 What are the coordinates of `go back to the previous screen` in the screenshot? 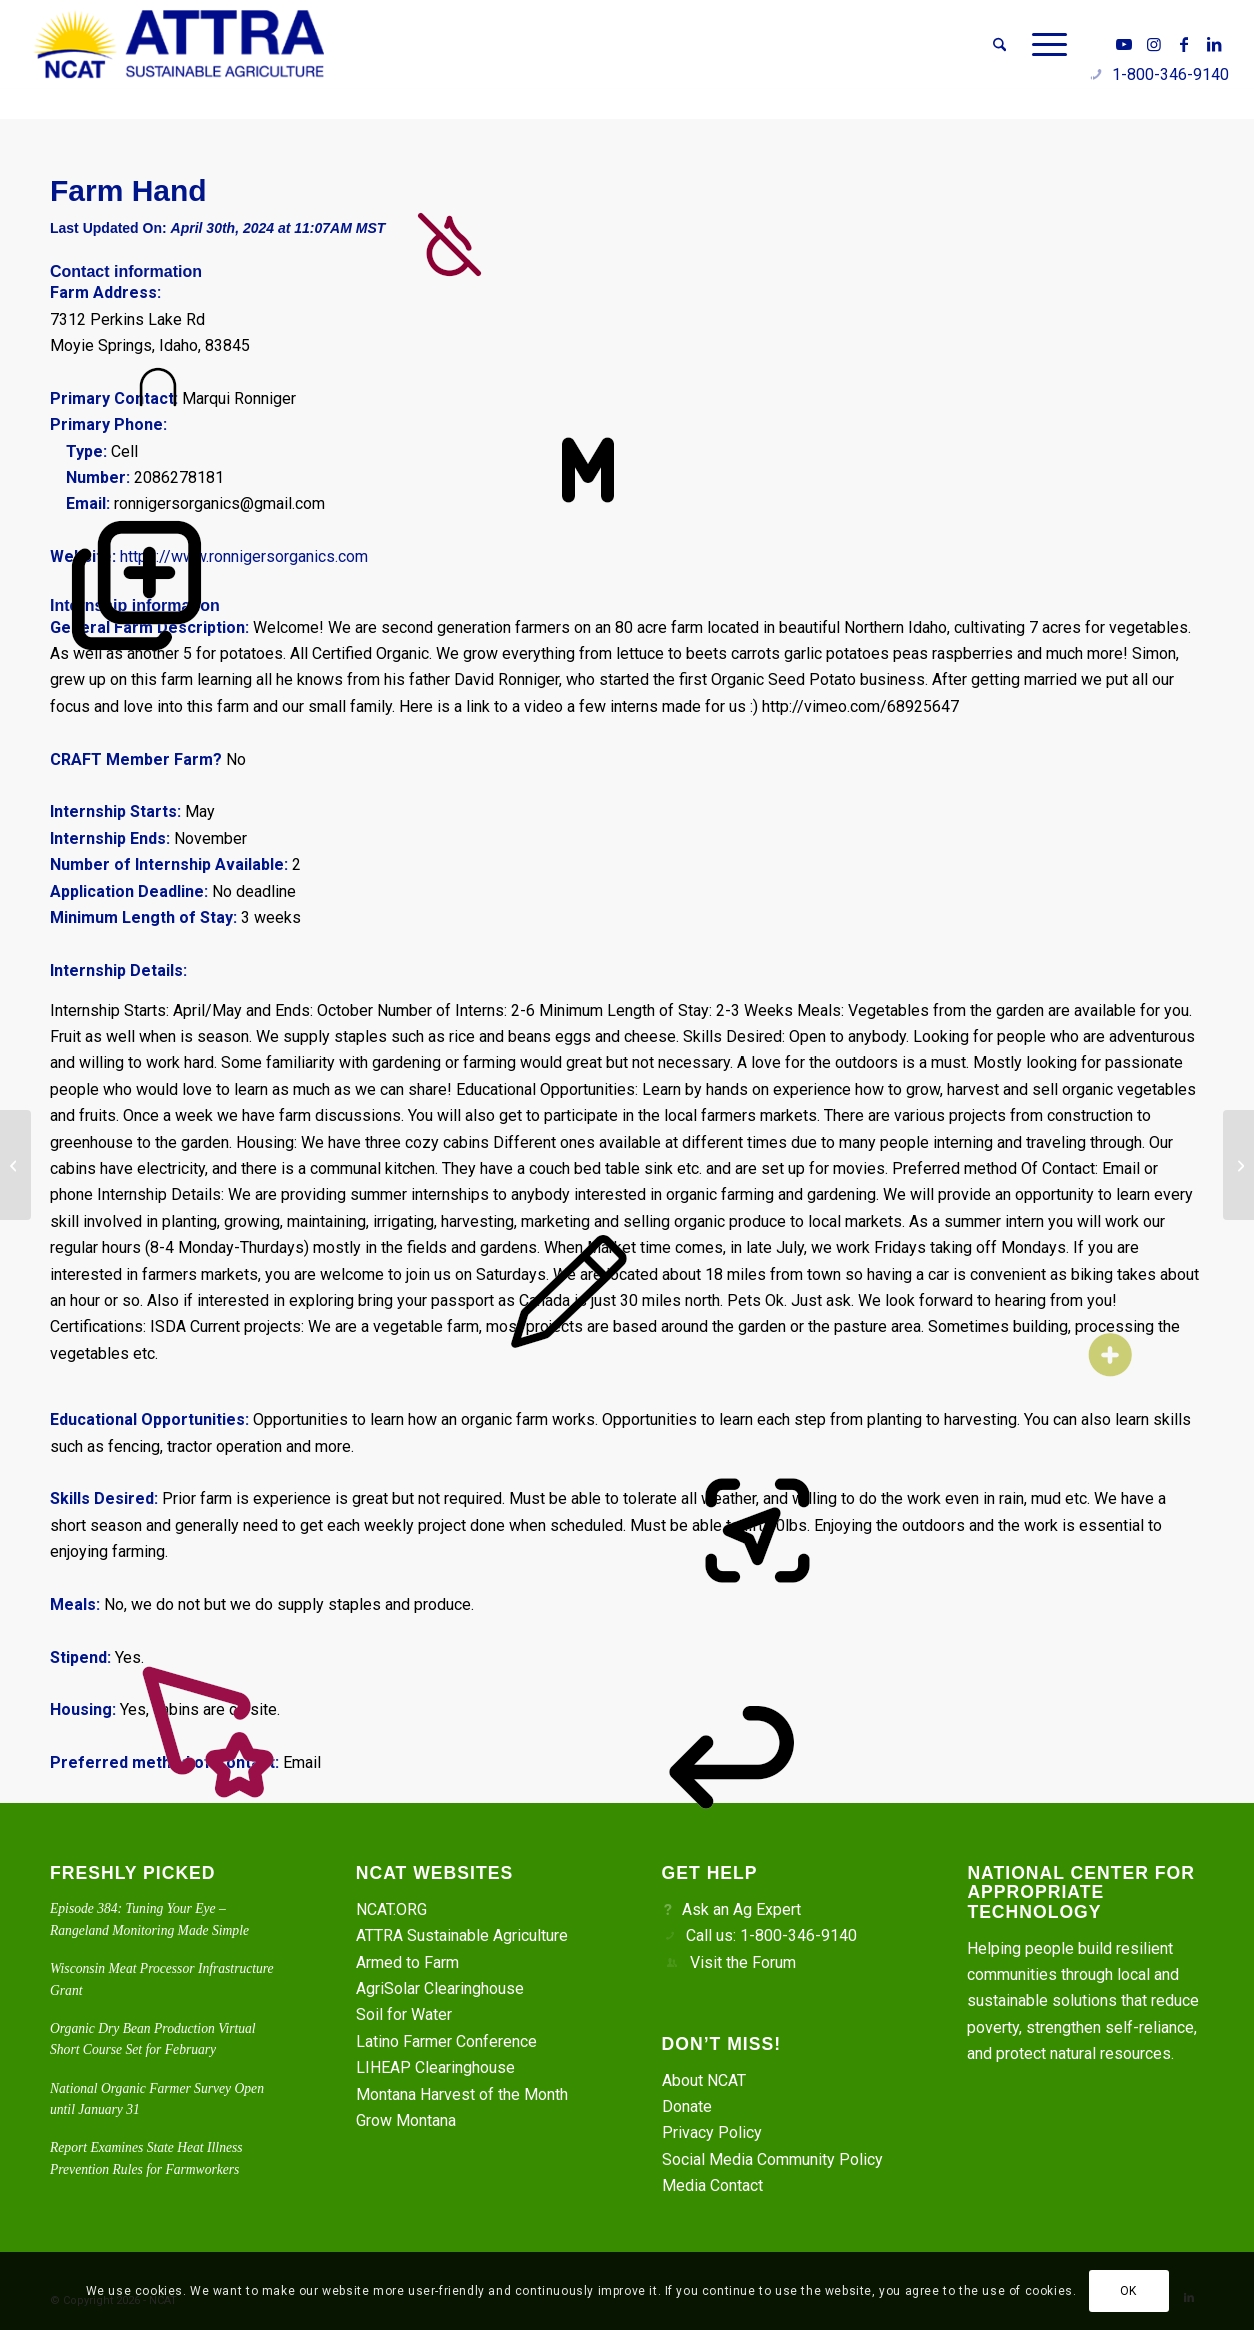 It's located at (728, 1750).